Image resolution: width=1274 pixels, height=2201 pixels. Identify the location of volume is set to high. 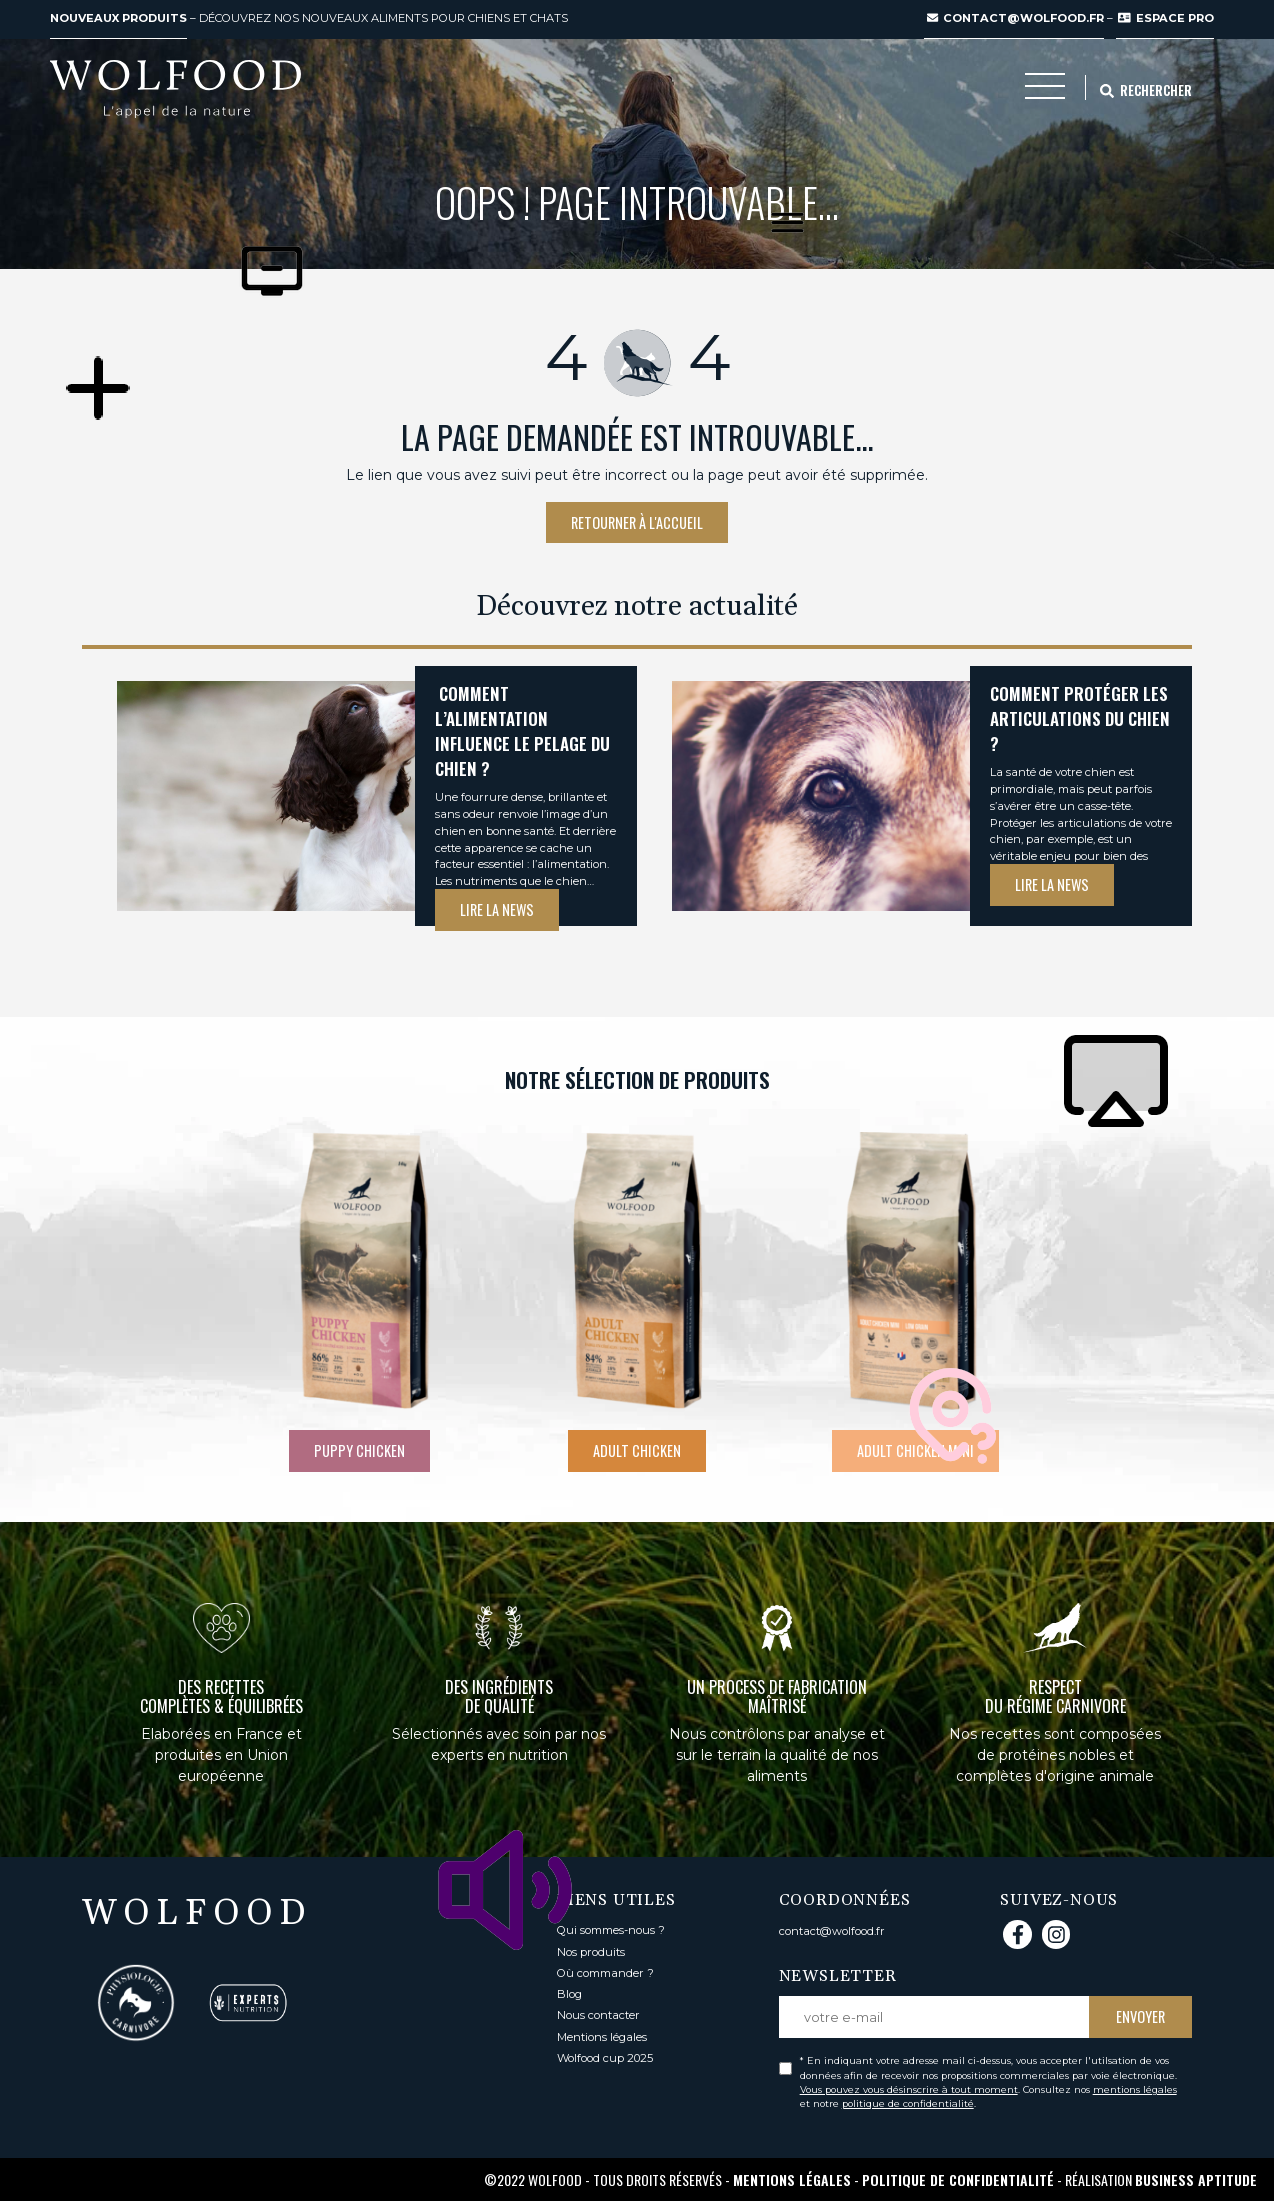
(503, 1890).